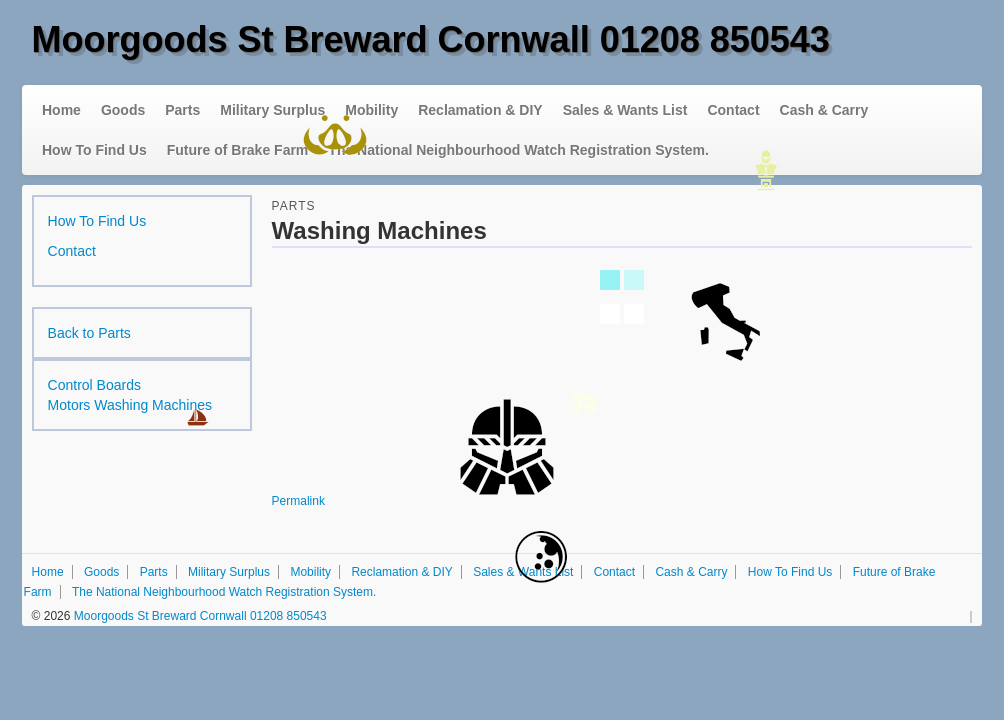 This screenshot has width=1004, height=720. Describe the element at coordinates (541, 557) in the screenshot. I see `select the 8-ball in a pool or billiards game` at that location.